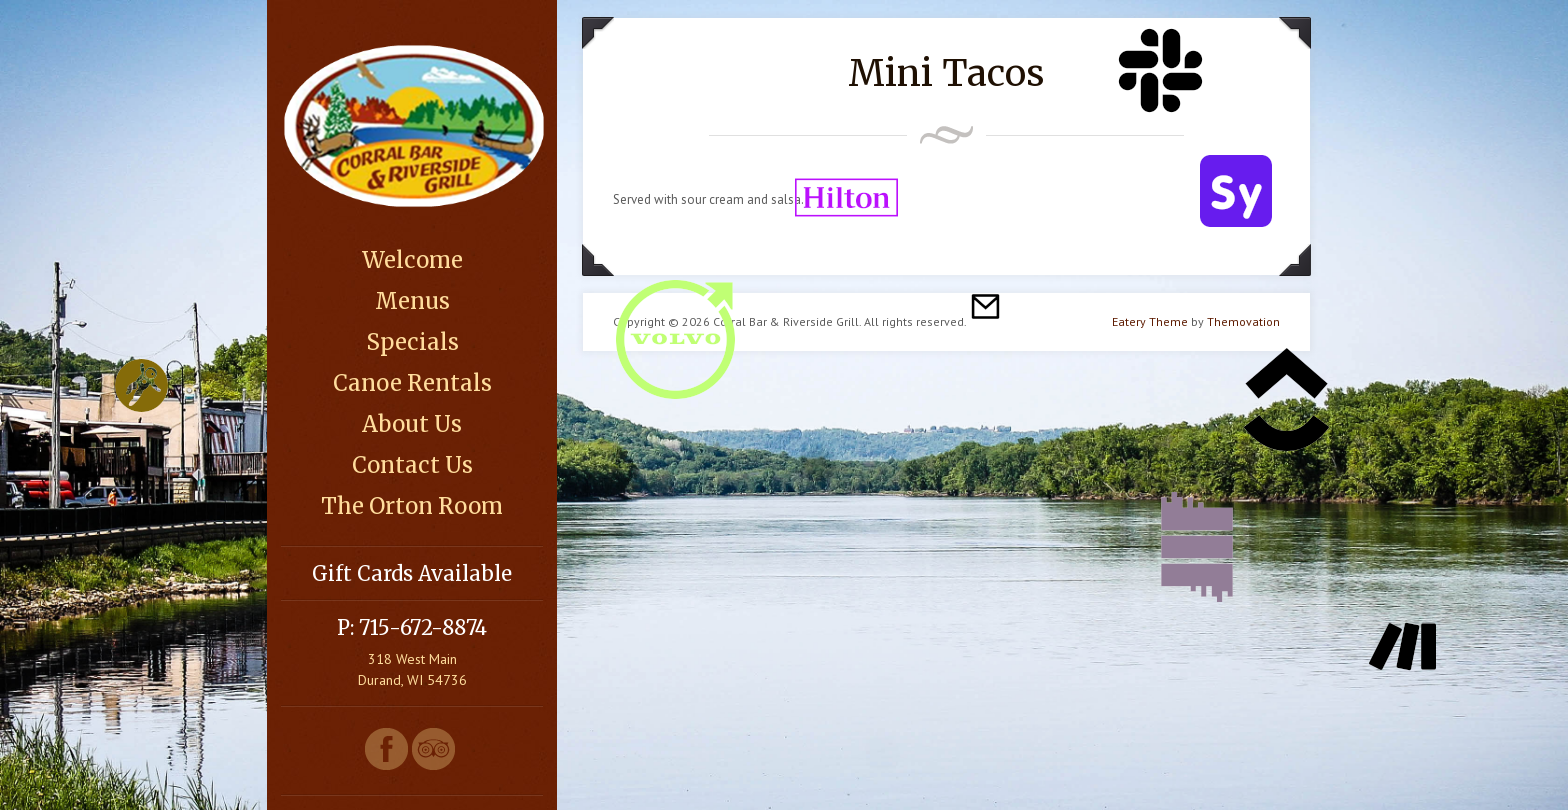  What do you see at coordinates (1197, 547) in the screenshot?
I see `RxDB database logo` at bounding box center [1197, 547].